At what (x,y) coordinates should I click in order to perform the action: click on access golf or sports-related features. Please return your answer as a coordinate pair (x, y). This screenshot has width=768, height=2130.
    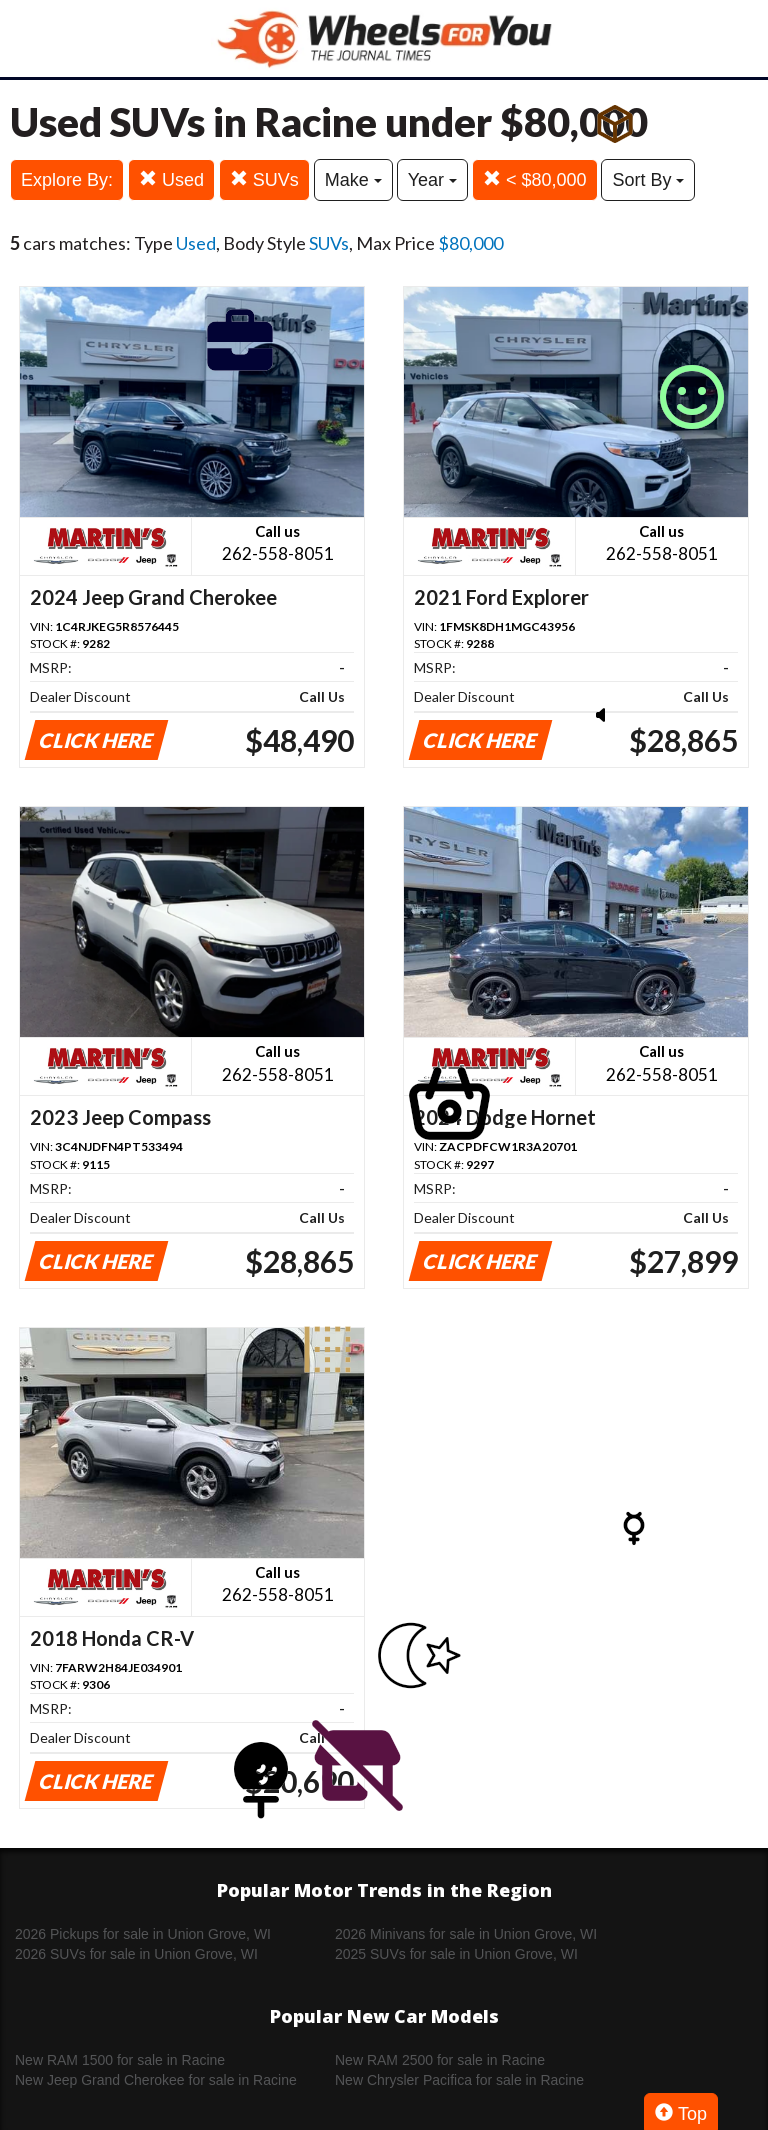
    Looking at the image, I should click on (261, 1778).